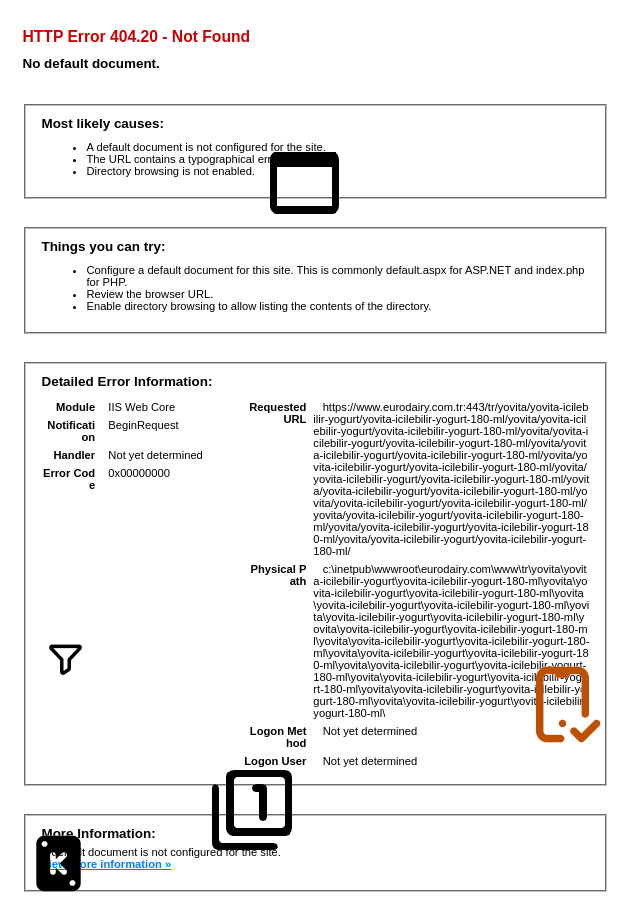  I want to click on king playing card in a card game app, so click(58, 863).